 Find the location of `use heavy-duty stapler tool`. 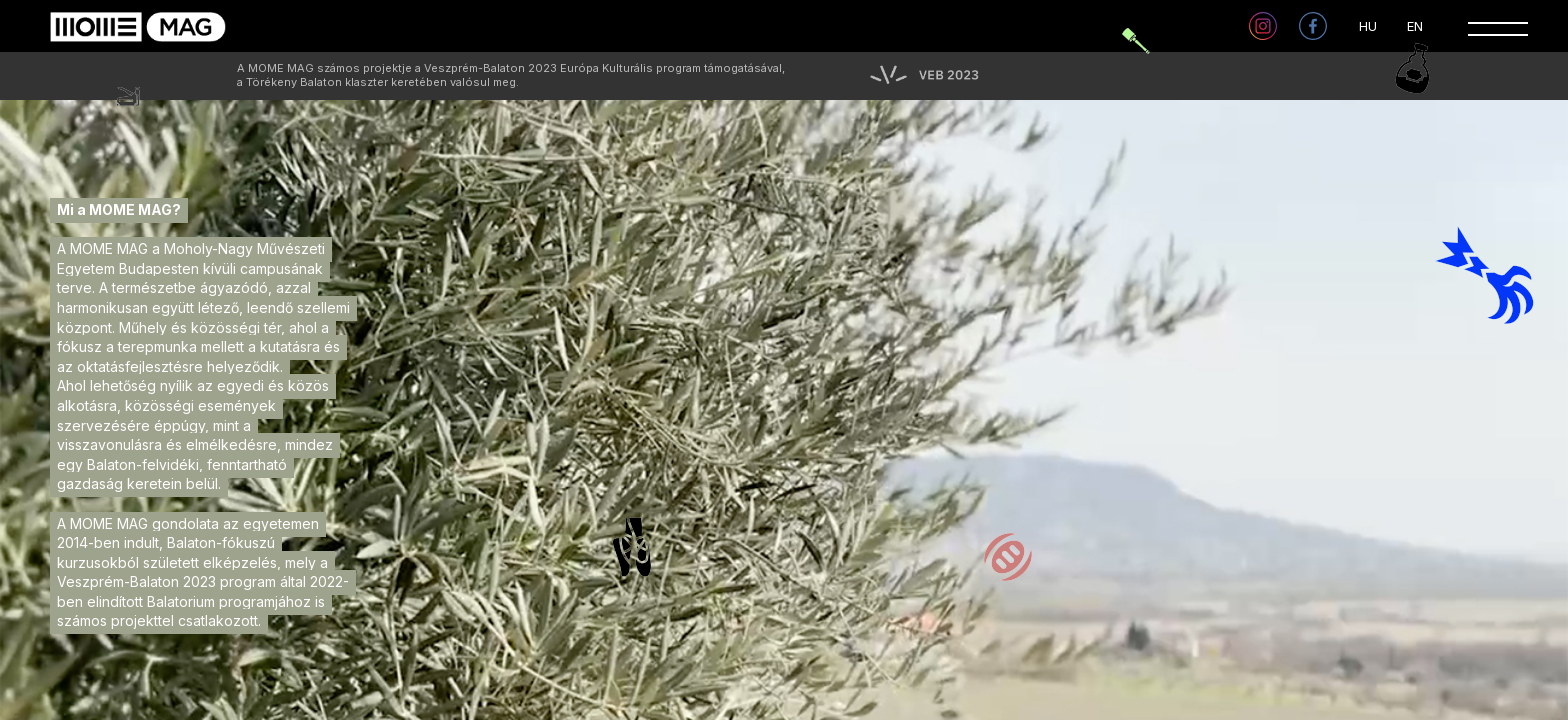

use heavy-duty stapler tool is located at coordinates (128, 96).